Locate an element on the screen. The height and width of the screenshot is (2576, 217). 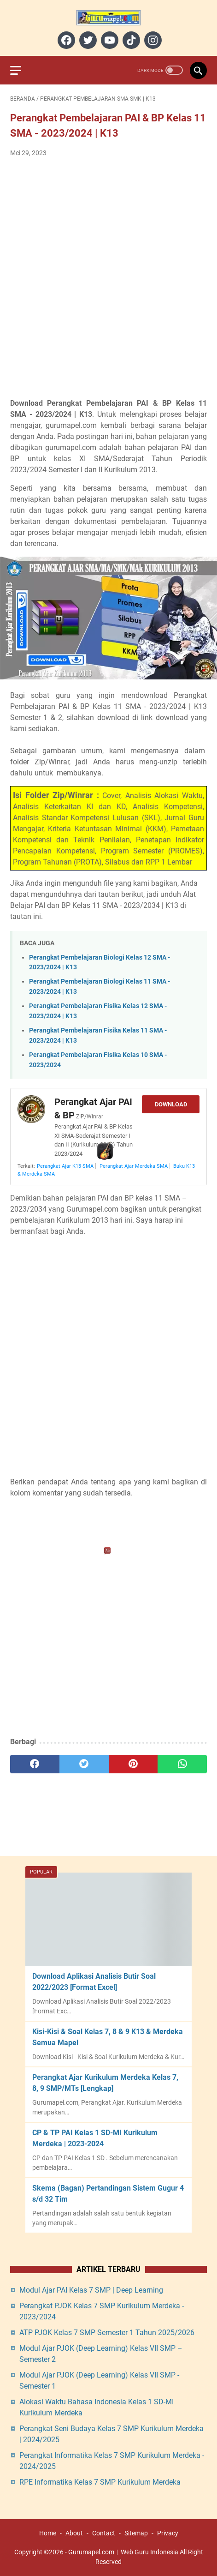
open the dictionary app is located at coordinates (107, 1550).